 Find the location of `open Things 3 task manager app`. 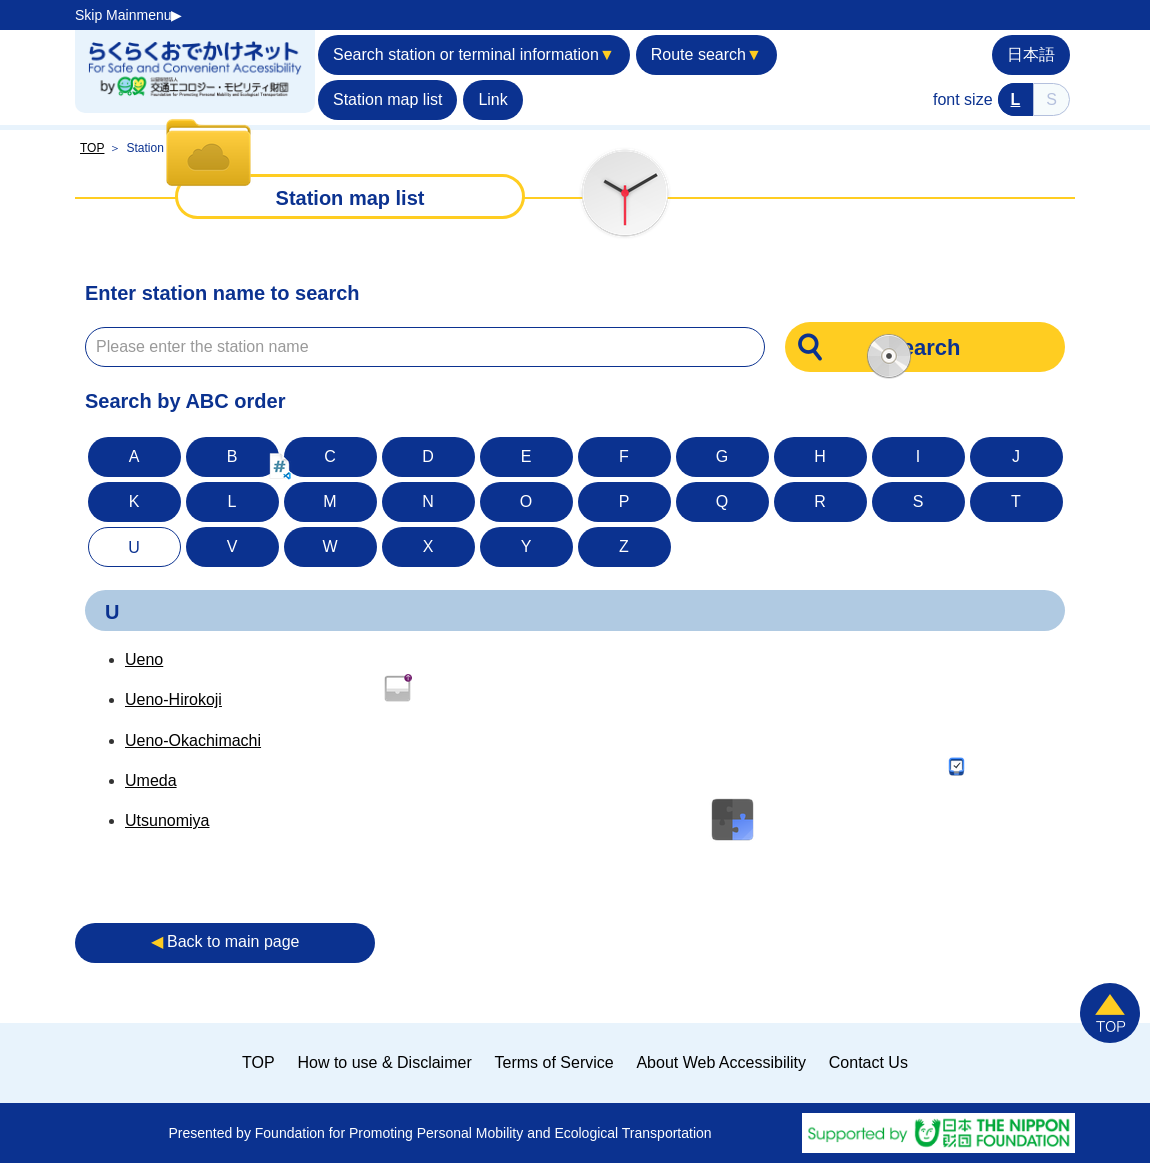

open Things 3 task manager app is located at coordinates (956, 766).